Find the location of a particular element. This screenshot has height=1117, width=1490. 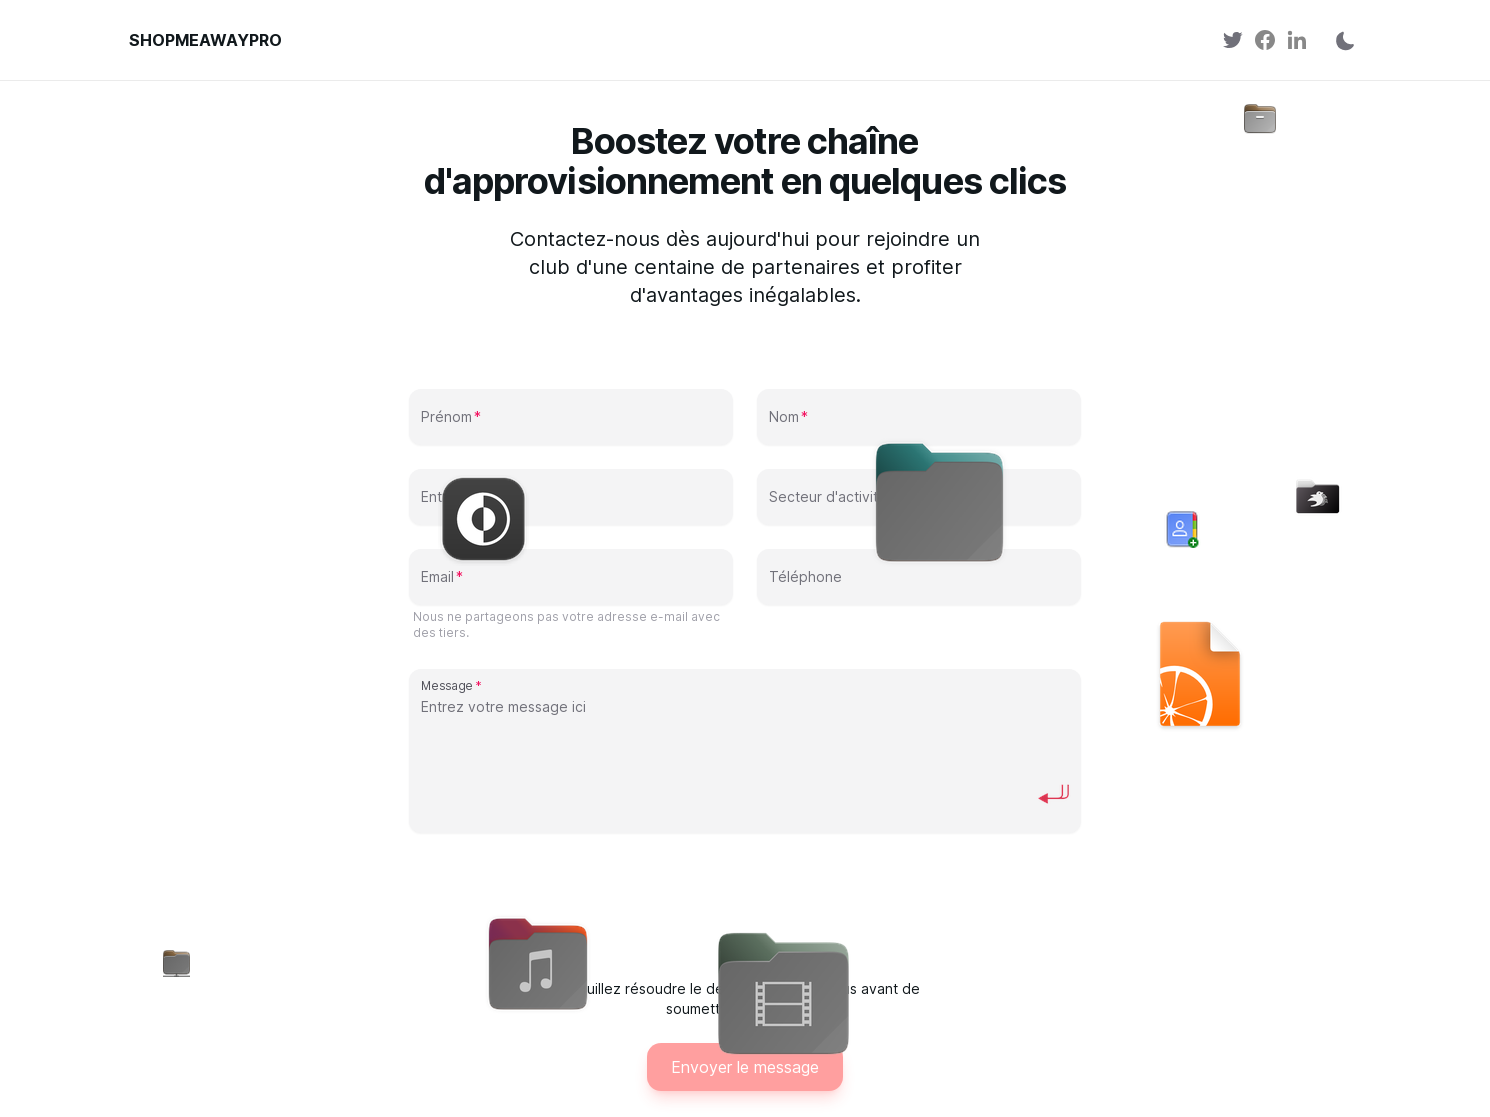

open your music folder is located at coordinates (538, 964).